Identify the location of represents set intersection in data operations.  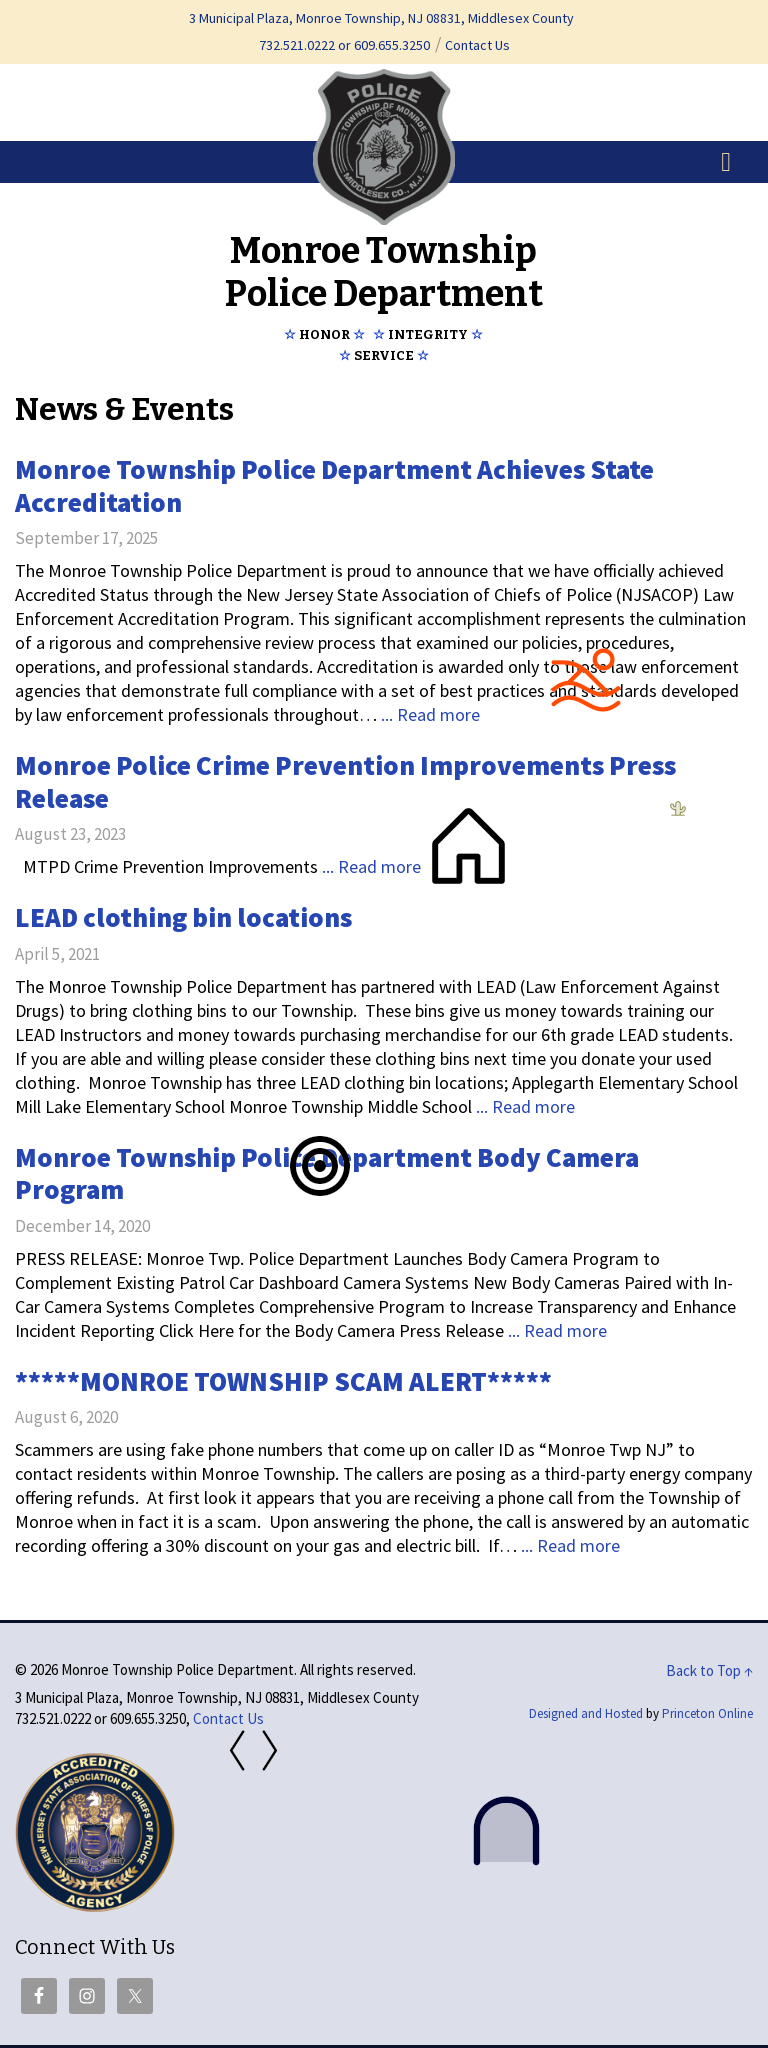
(506, 1832).